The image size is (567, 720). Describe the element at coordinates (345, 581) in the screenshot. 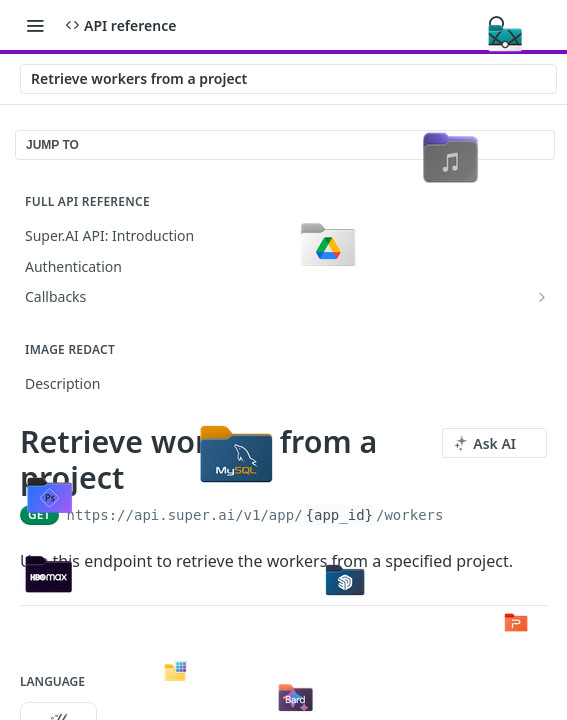

I see `open sketchup project files folder` at that location.